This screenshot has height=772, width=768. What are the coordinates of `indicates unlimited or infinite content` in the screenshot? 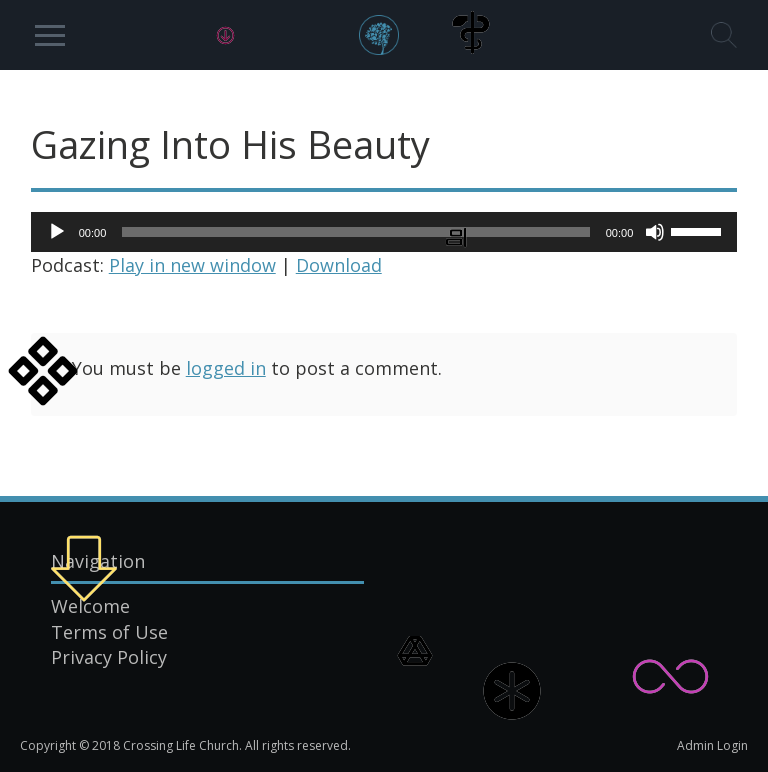 It's located at (670, 676).